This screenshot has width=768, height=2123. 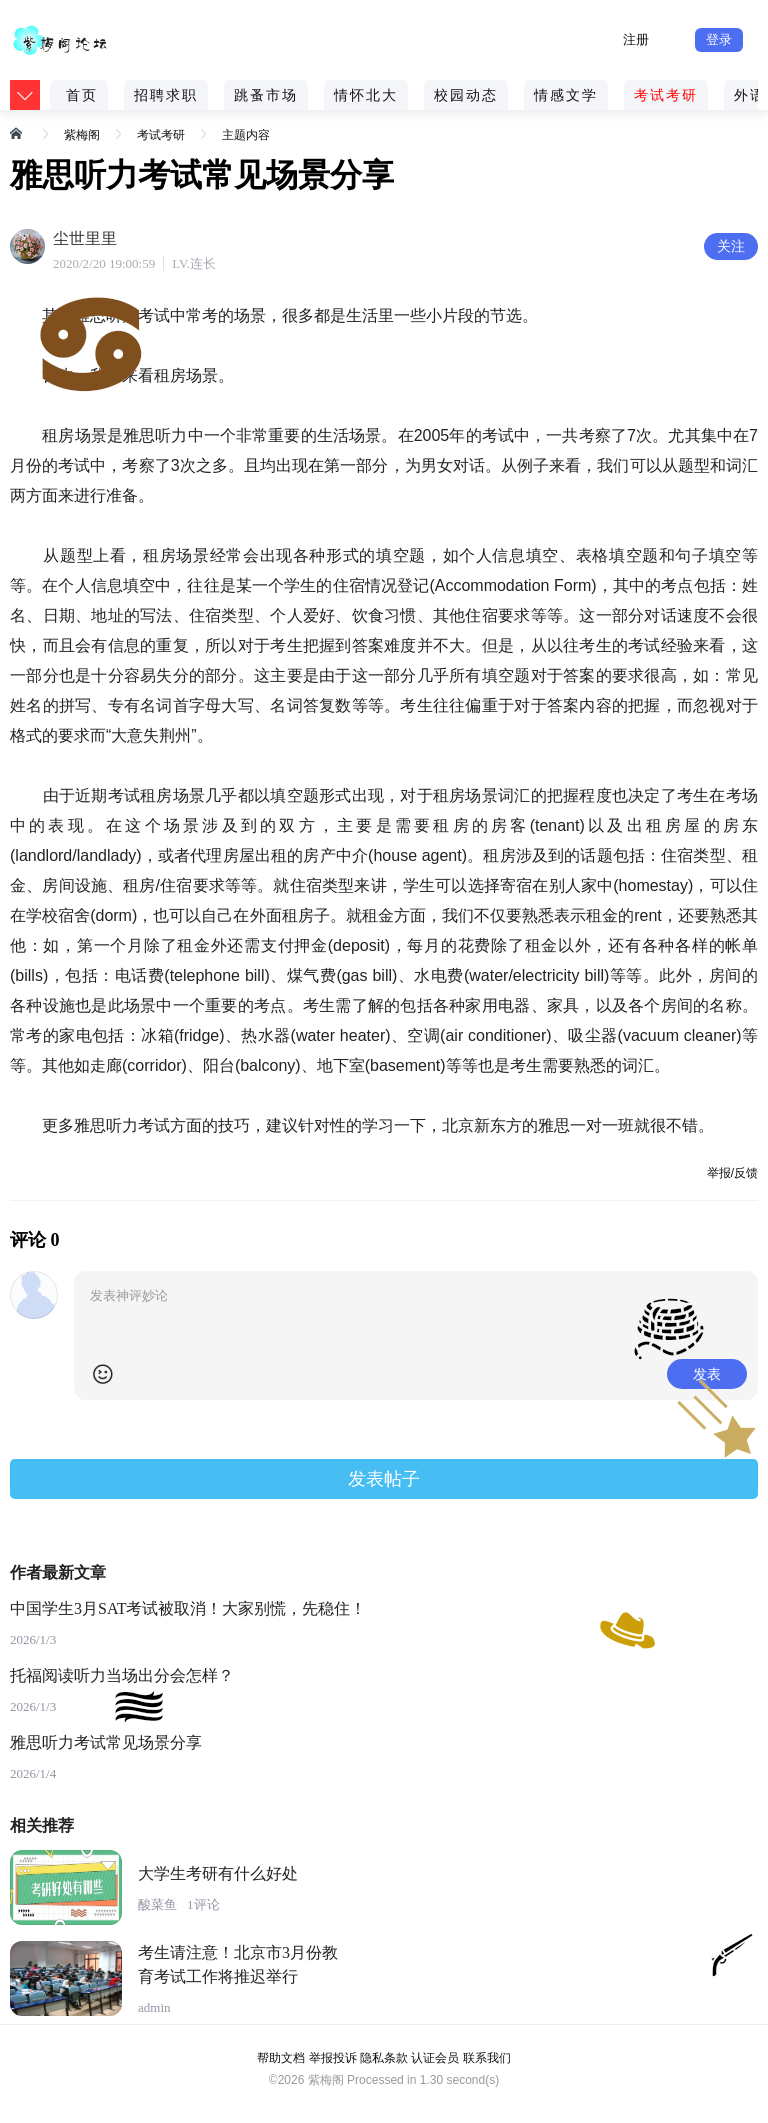 I want to click on view cancer zodiac sign information, so click(x=91, y=345).